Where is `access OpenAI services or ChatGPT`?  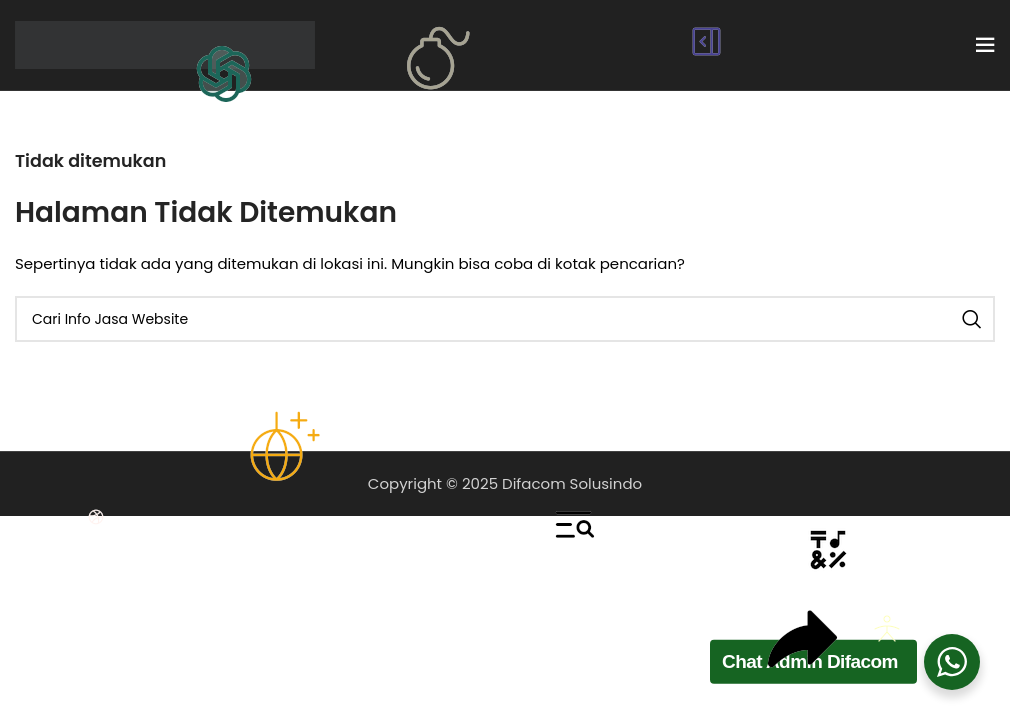
access OpenAI services or ChatGPT is located at coordinates (224, 74).